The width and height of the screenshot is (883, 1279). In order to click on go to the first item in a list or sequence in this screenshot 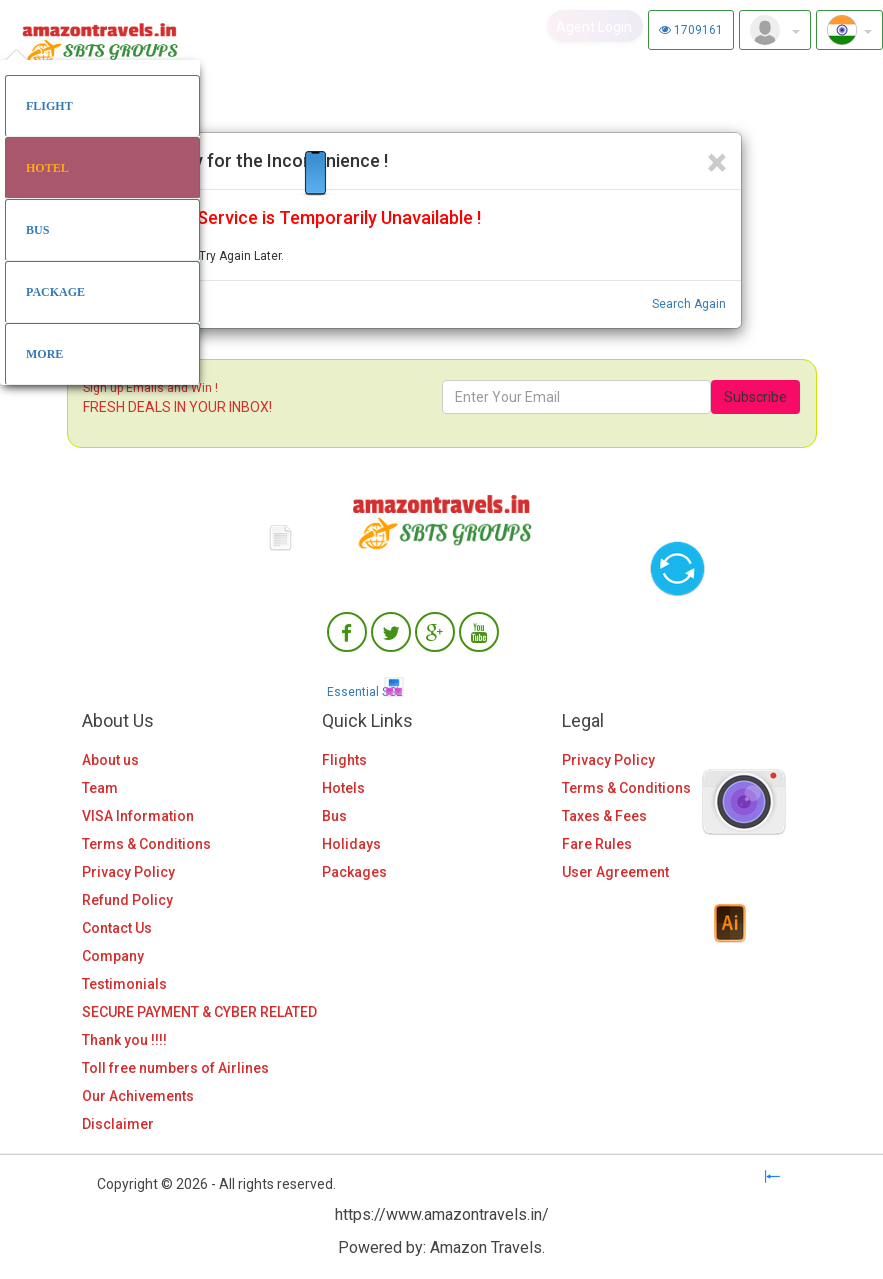, I will do `click(772, 1176)`.